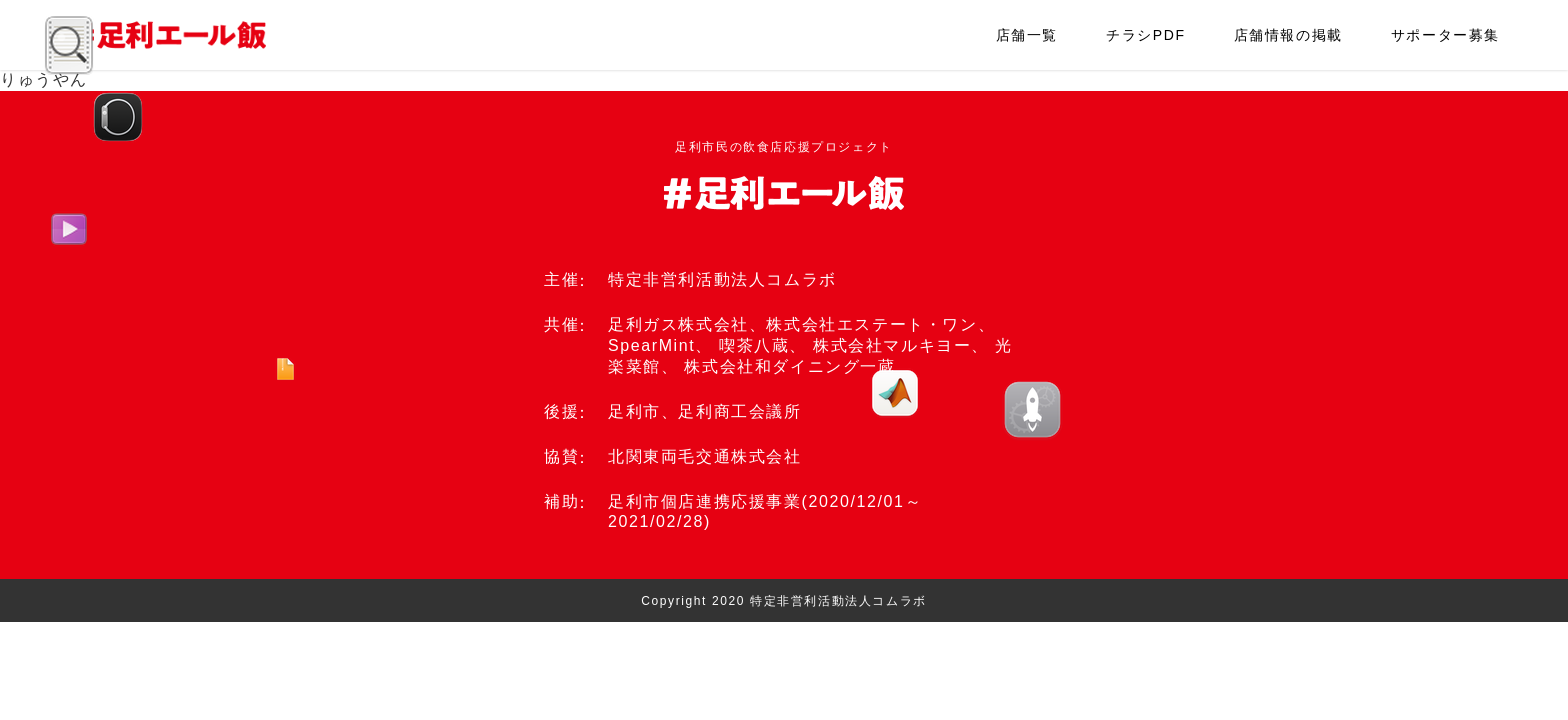 This screenshot has width=1568, height=720. What do you see at coordinates (1032, 410) in the screenshot?
I see `manage startup programs and applications` at bounding box center [1032, 410].